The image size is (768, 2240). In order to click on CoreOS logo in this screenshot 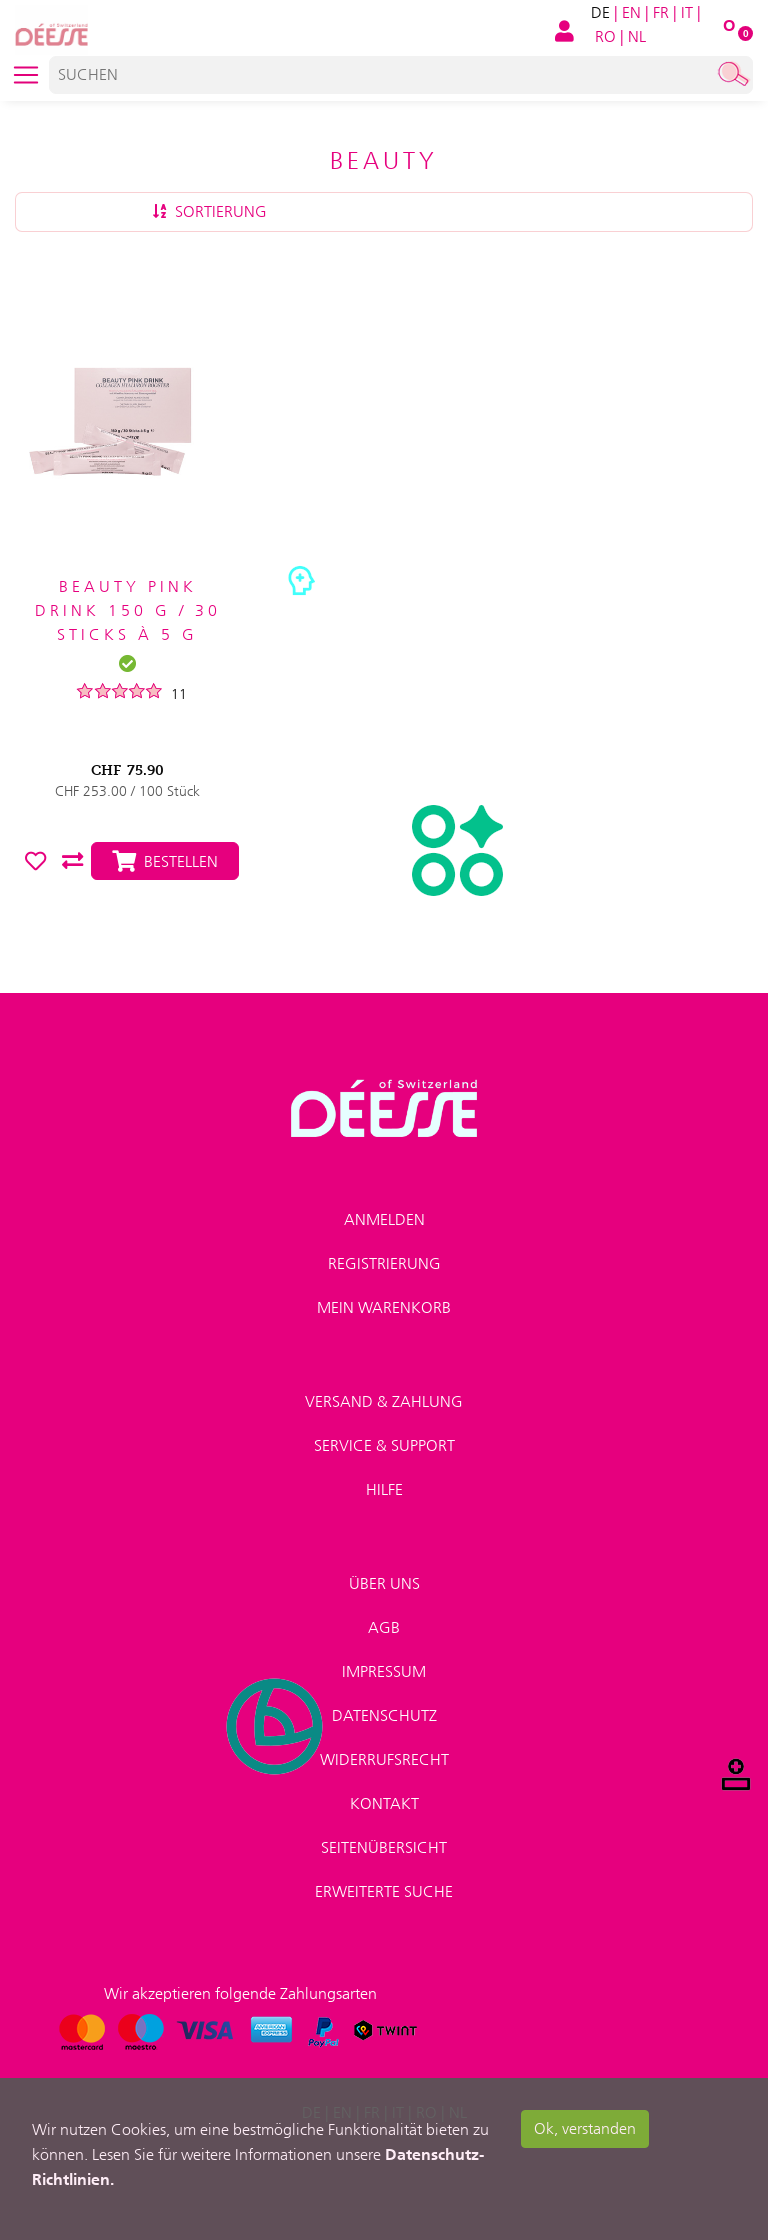, I will do `click(274, 1726)`.